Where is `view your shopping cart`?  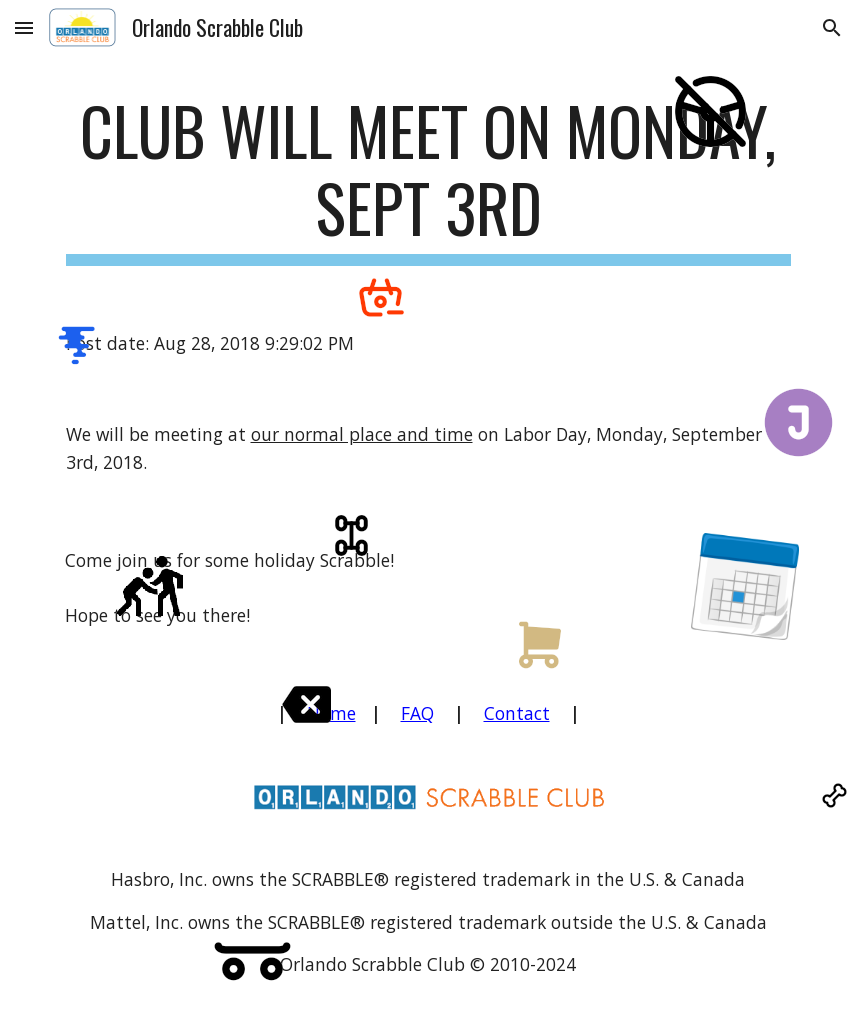
view your shopping cart is located at coordinates (540, 645).